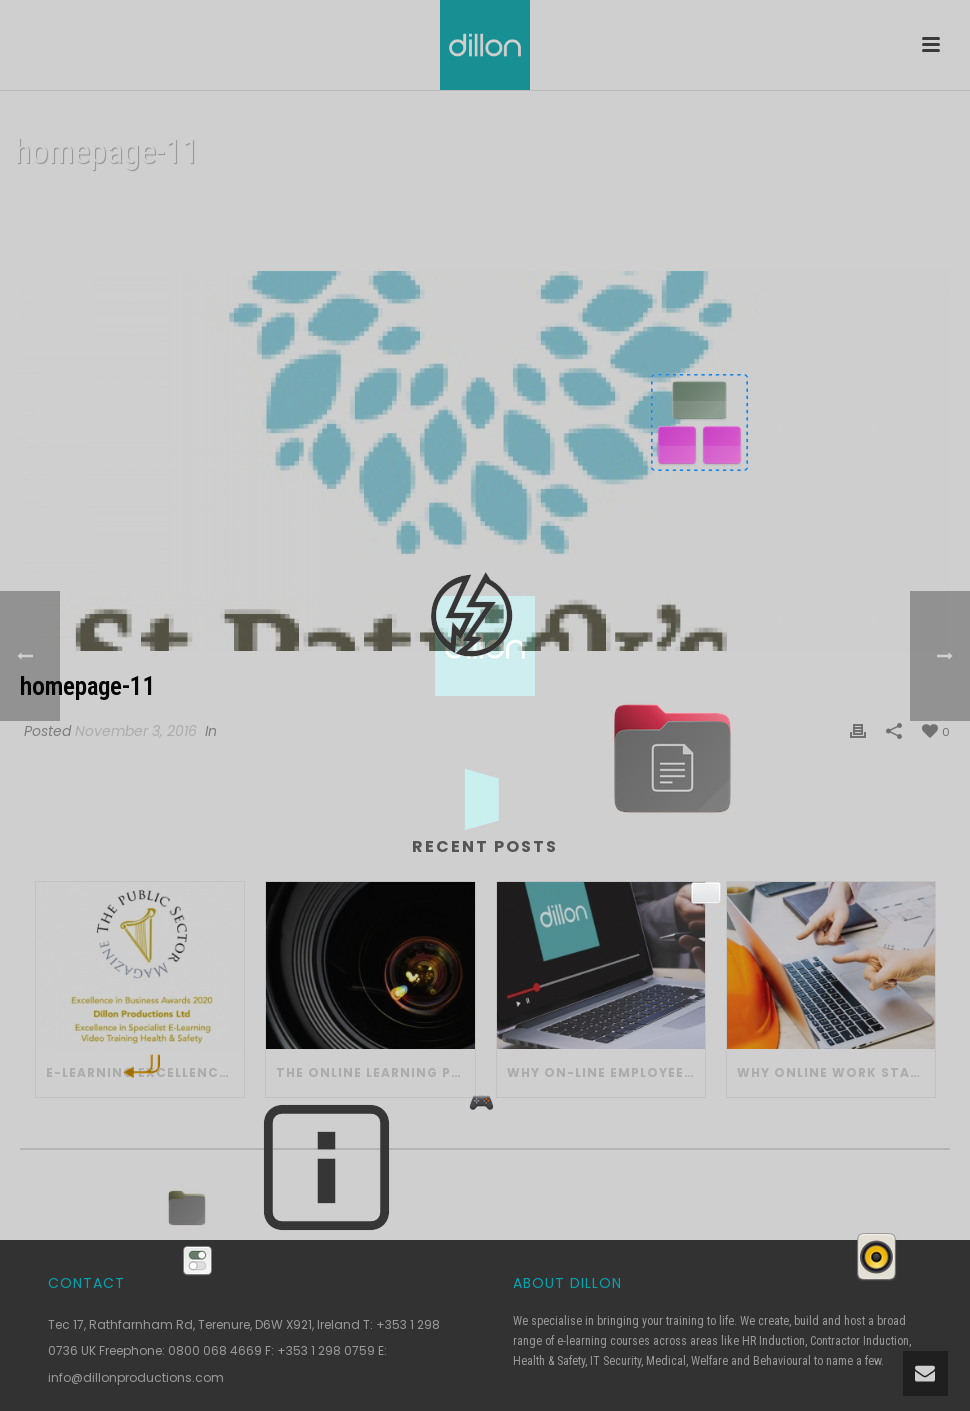  What do you see at coordinates (706, 893) in the screenshot?
I see `magic trackpad connected via bluetooth` at bounding box center [706, 893].